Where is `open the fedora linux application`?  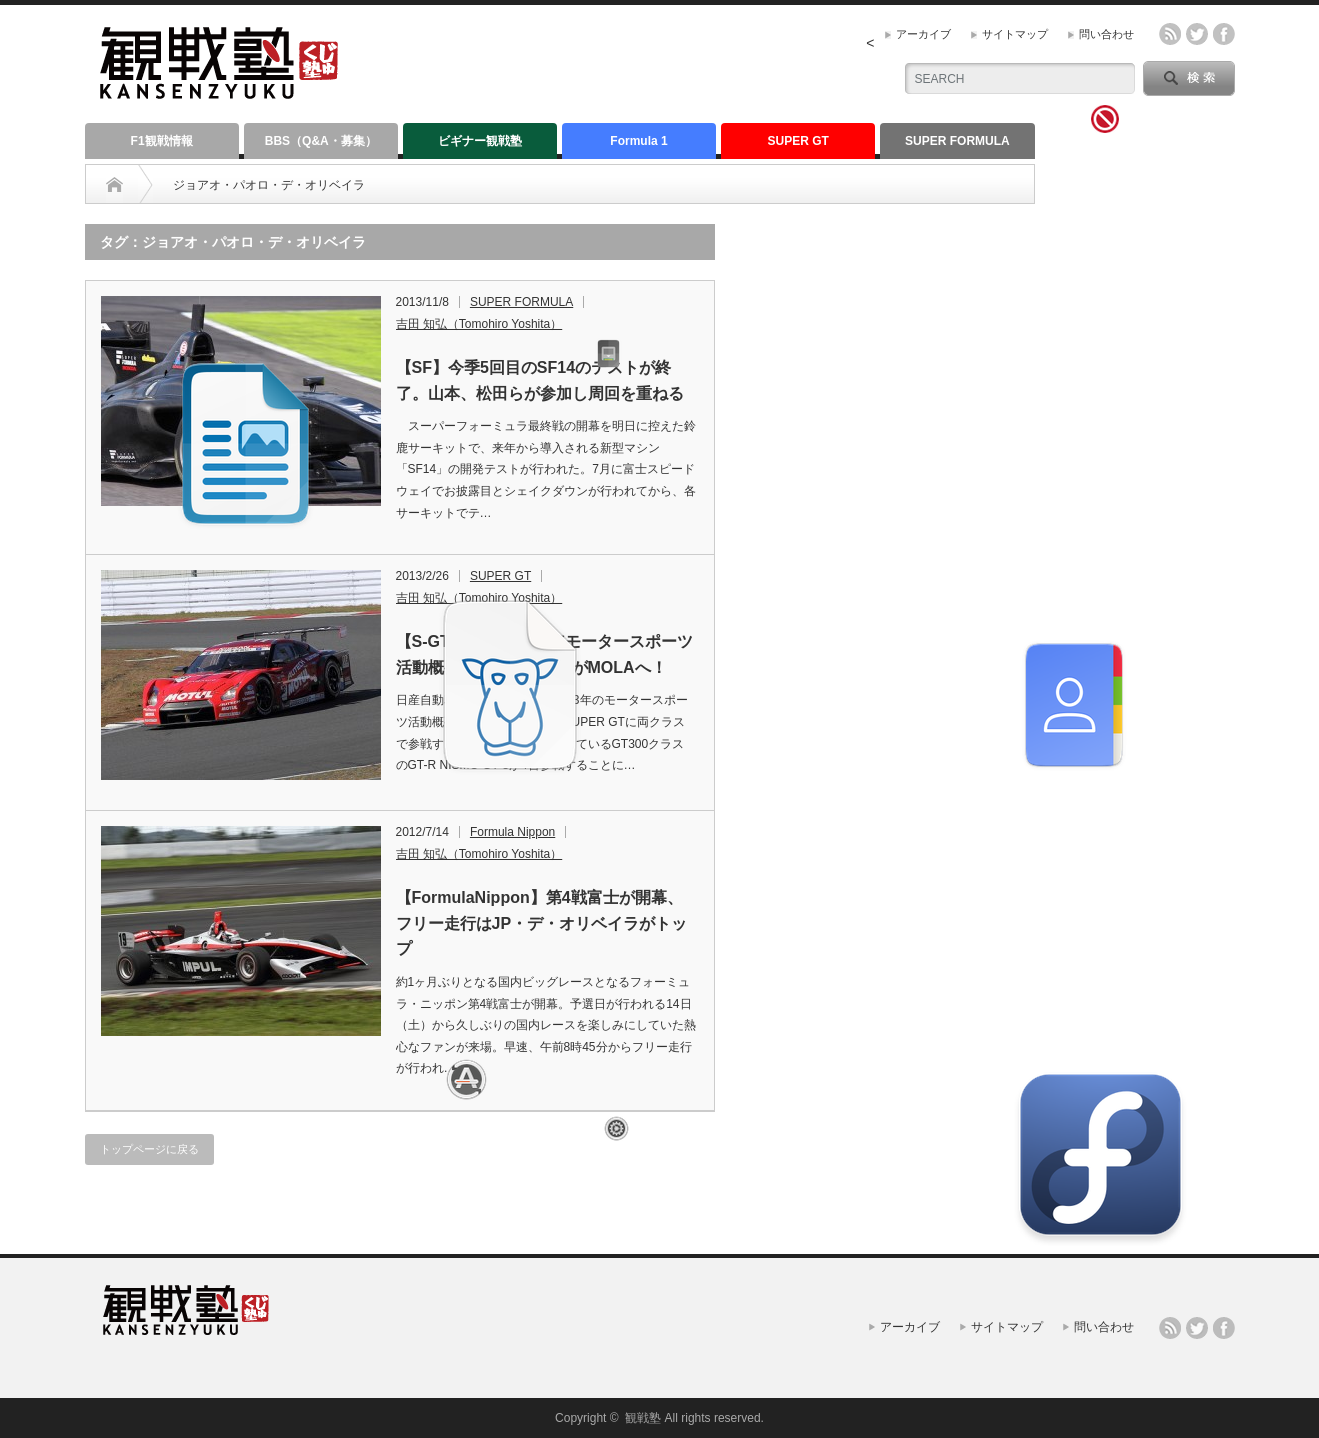
open the fedora linux application is located at coordinates (1100, 1154).